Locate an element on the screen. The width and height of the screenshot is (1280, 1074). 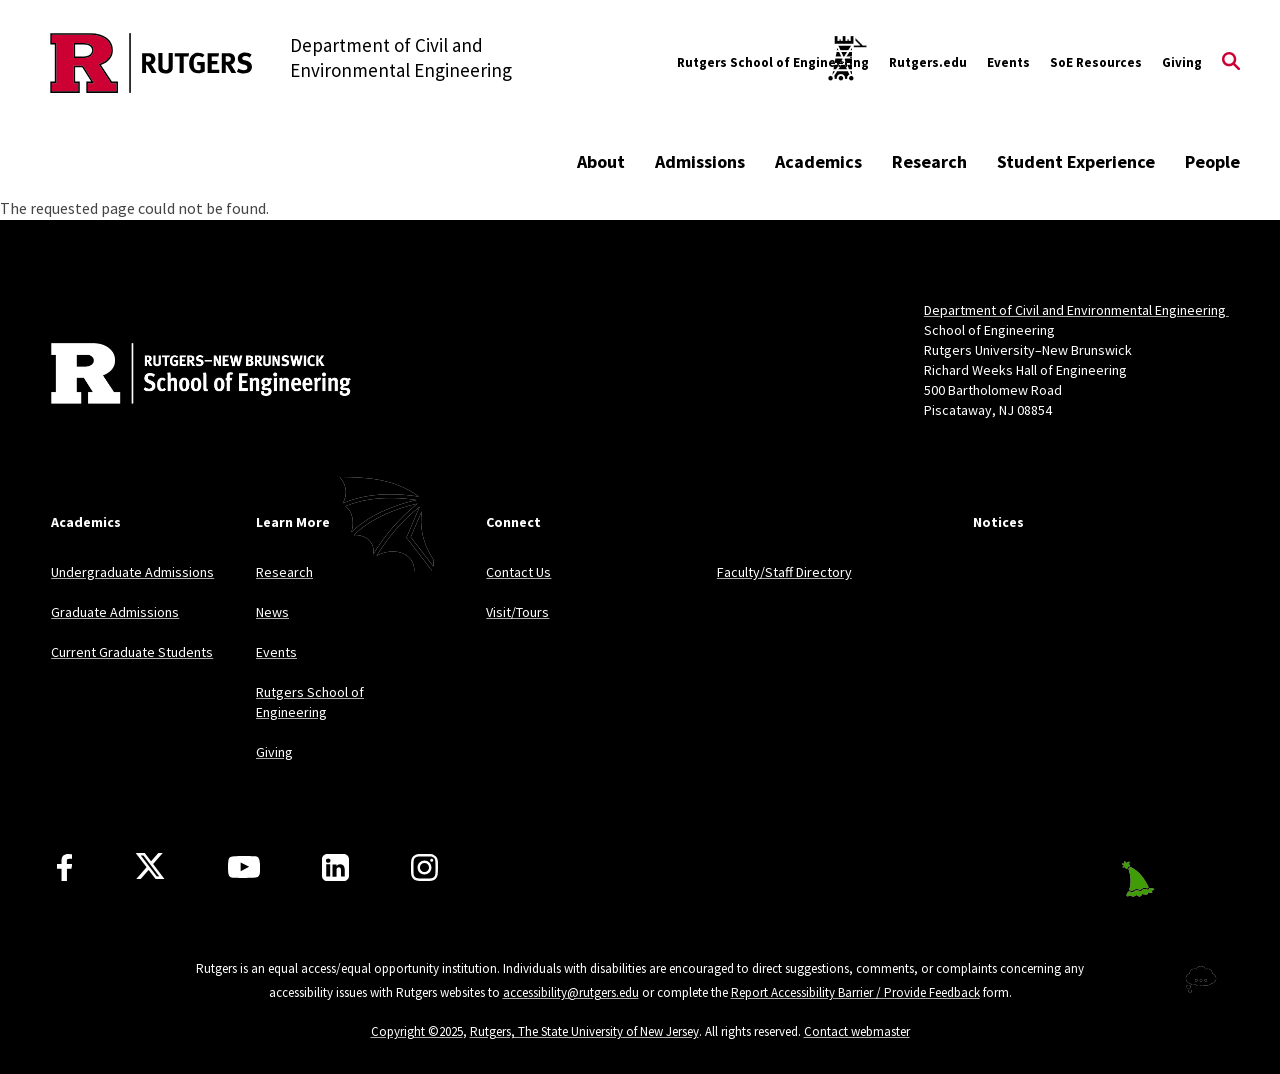
indicates thinking or processing in progress is located at coordinates (1201, 979).